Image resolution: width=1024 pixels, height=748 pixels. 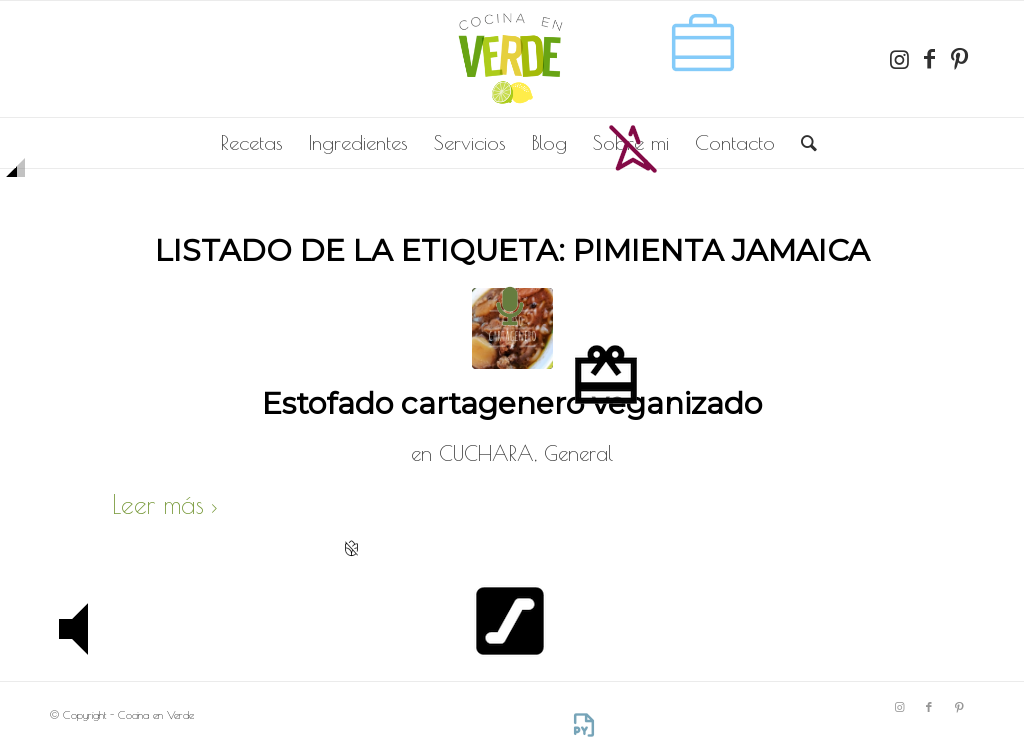 I want to click on tap to start voice recording, so click(x=510, y=306).